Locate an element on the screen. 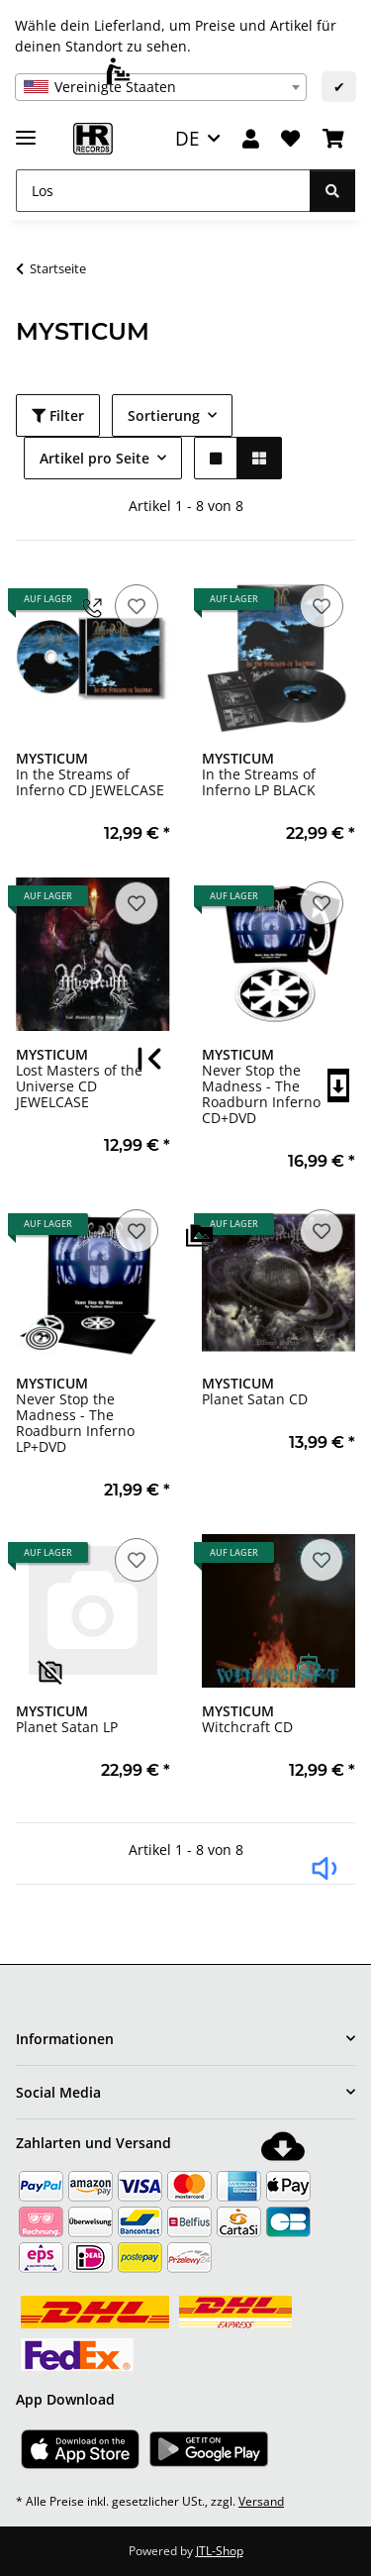  download file from cloud storage is located at coordinates (283, 2146).